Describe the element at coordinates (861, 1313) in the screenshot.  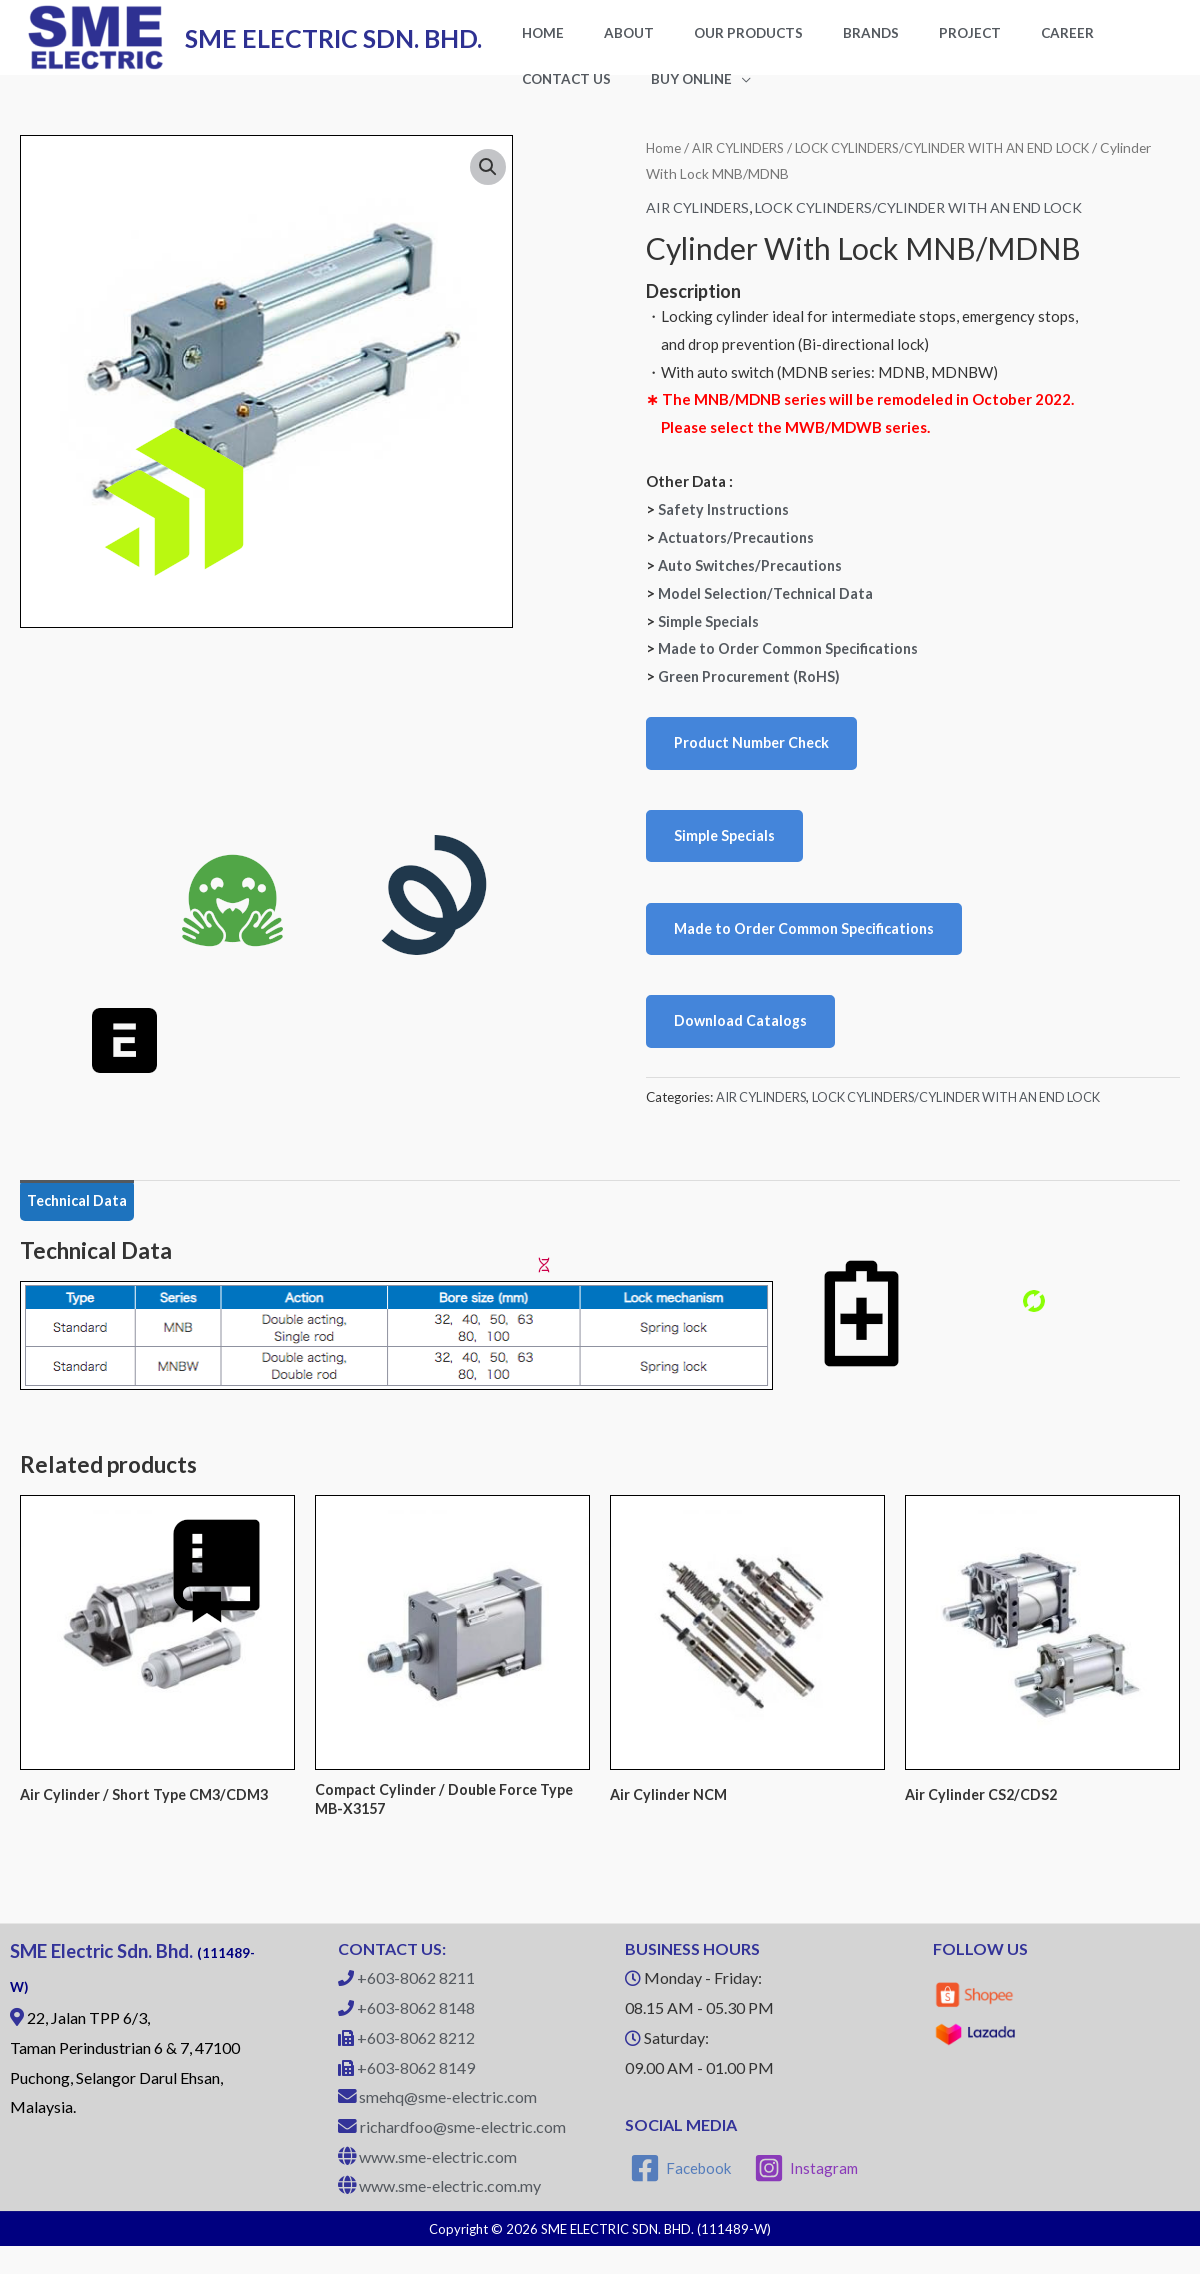
I see `enable battery saver mode` at that location.